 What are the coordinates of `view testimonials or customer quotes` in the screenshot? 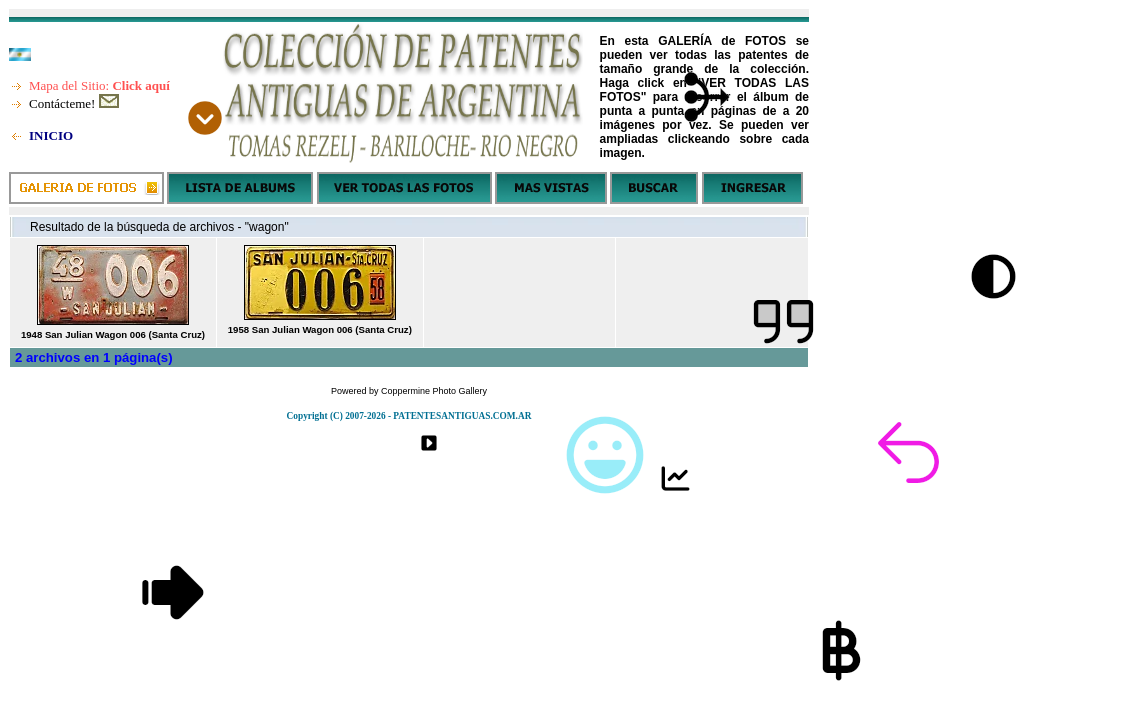 It's located at (783, 320).